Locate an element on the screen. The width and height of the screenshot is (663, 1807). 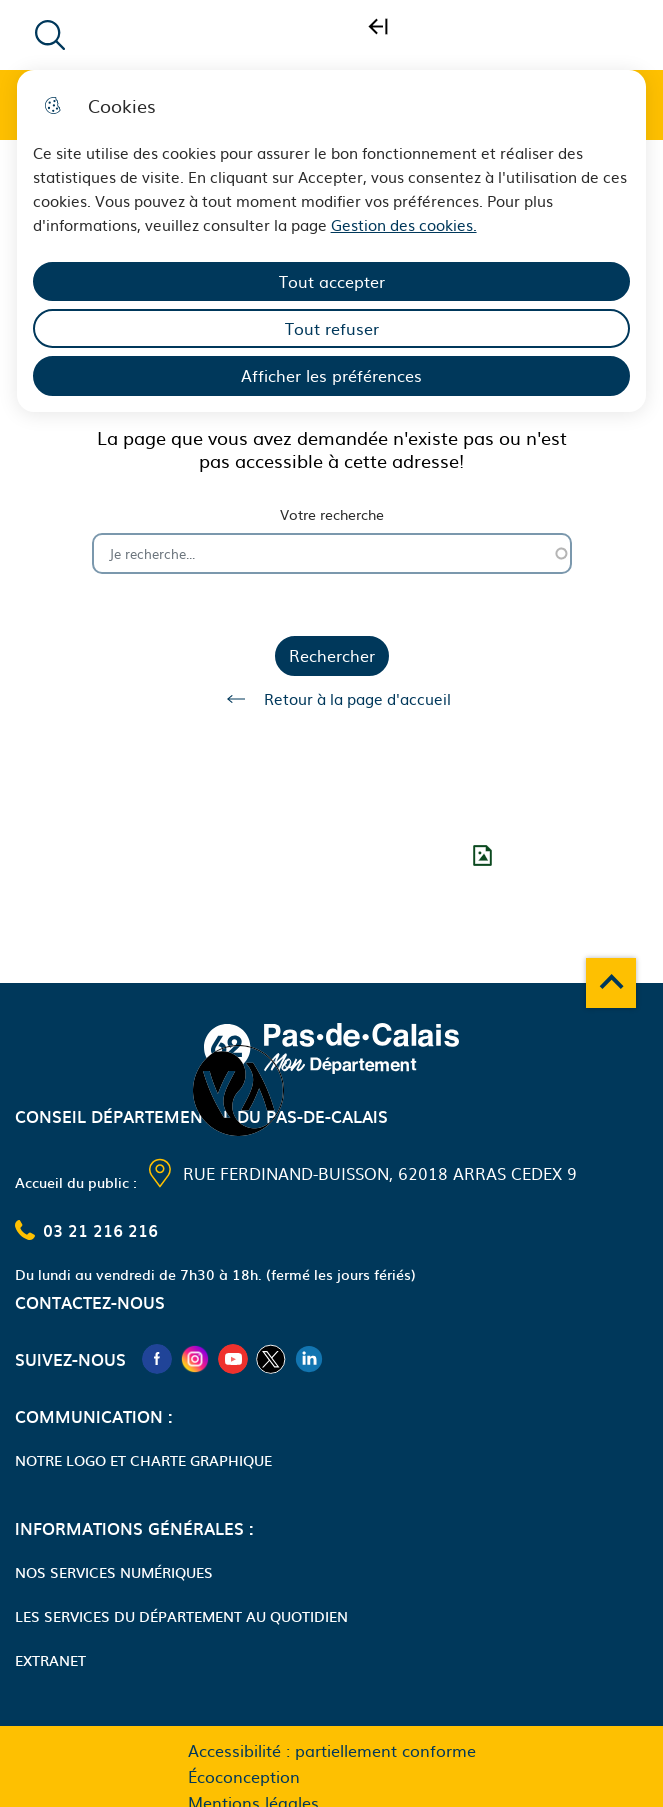
indicates a project built with common lisp is located at coordinates (238, 1090).